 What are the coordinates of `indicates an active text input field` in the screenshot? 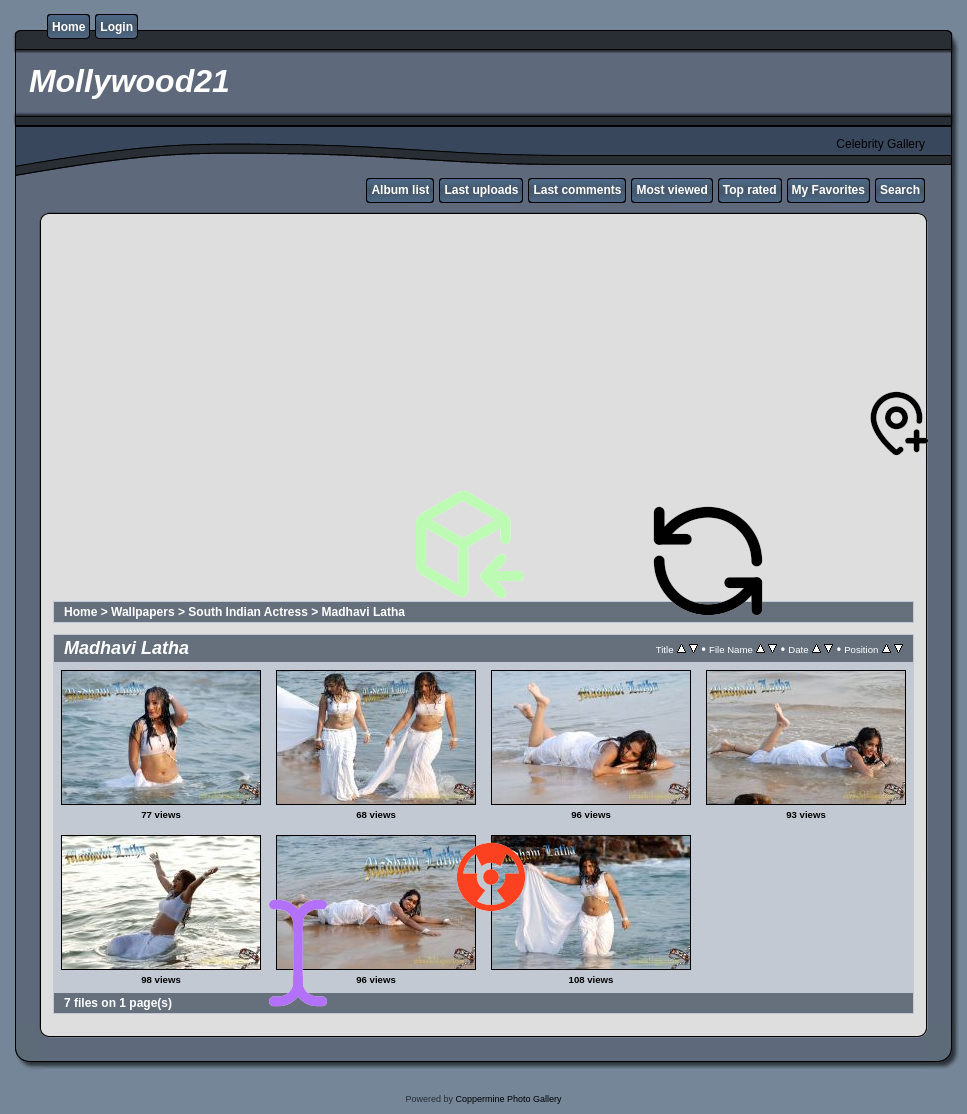 It's located at (298, 953).